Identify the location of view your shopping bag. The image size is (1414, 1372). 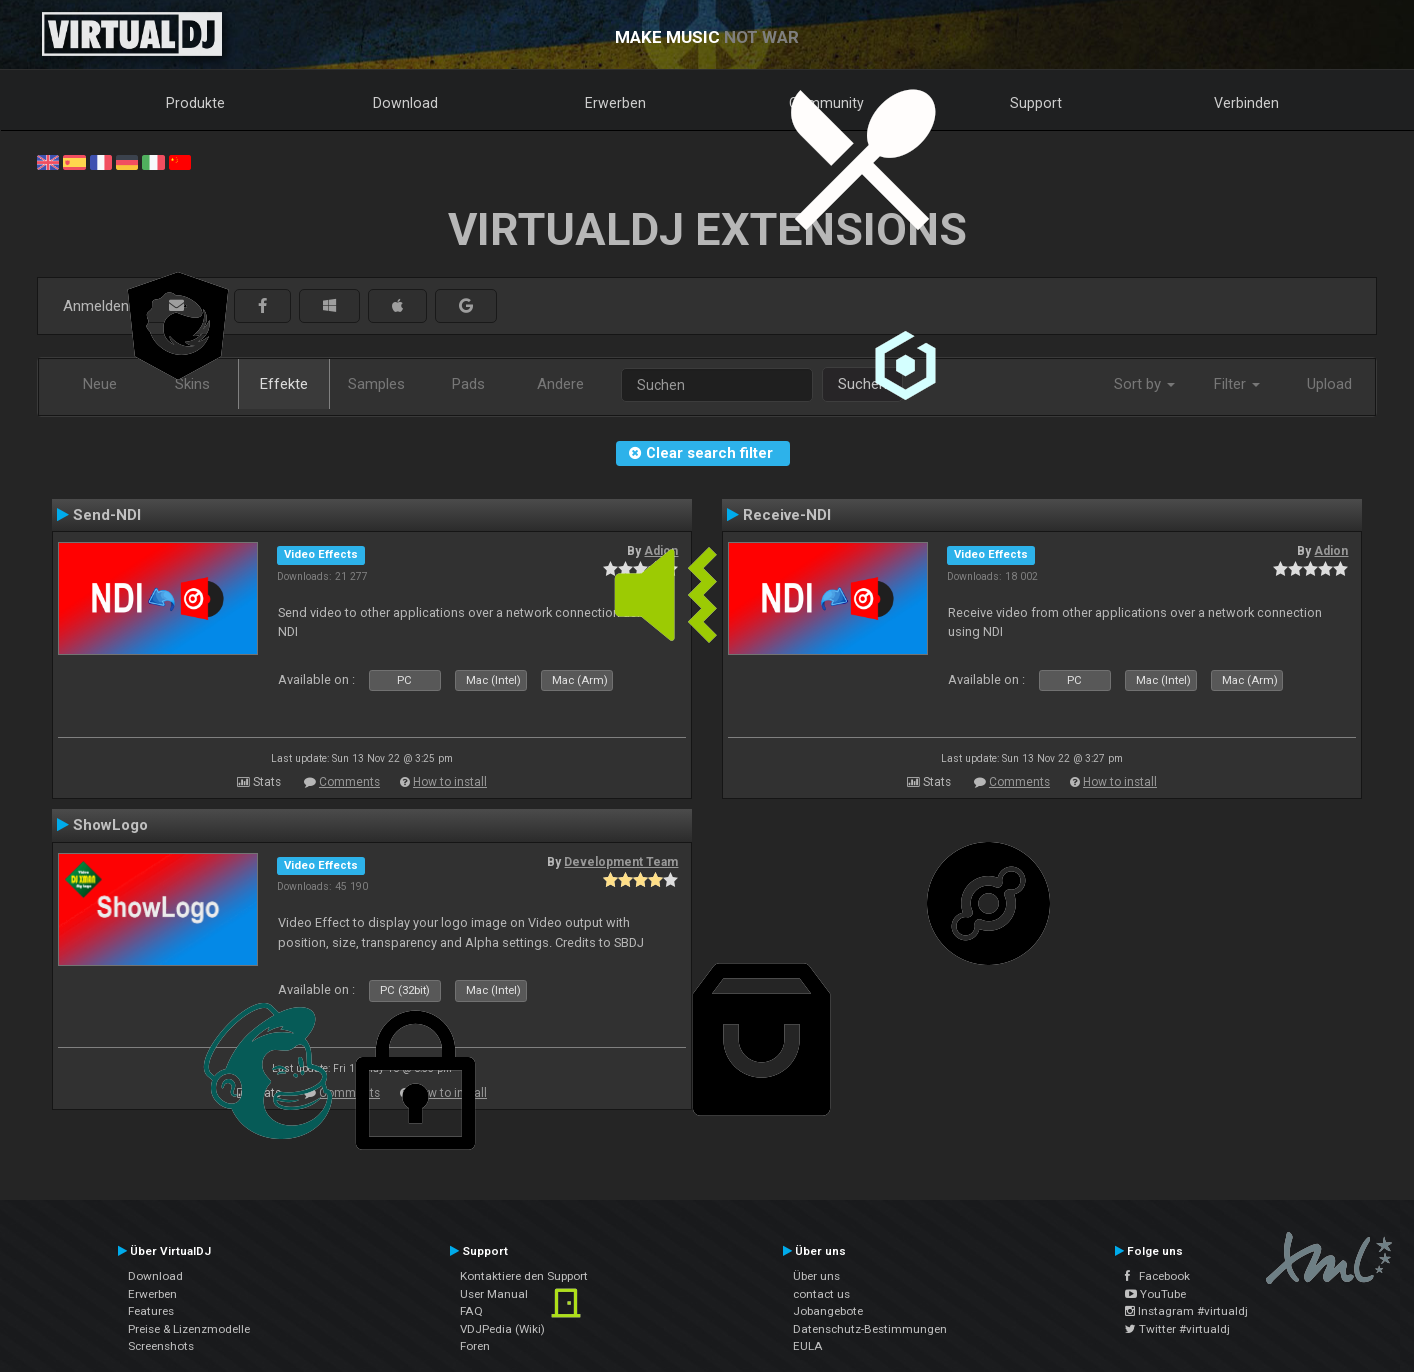
(761, 1039).